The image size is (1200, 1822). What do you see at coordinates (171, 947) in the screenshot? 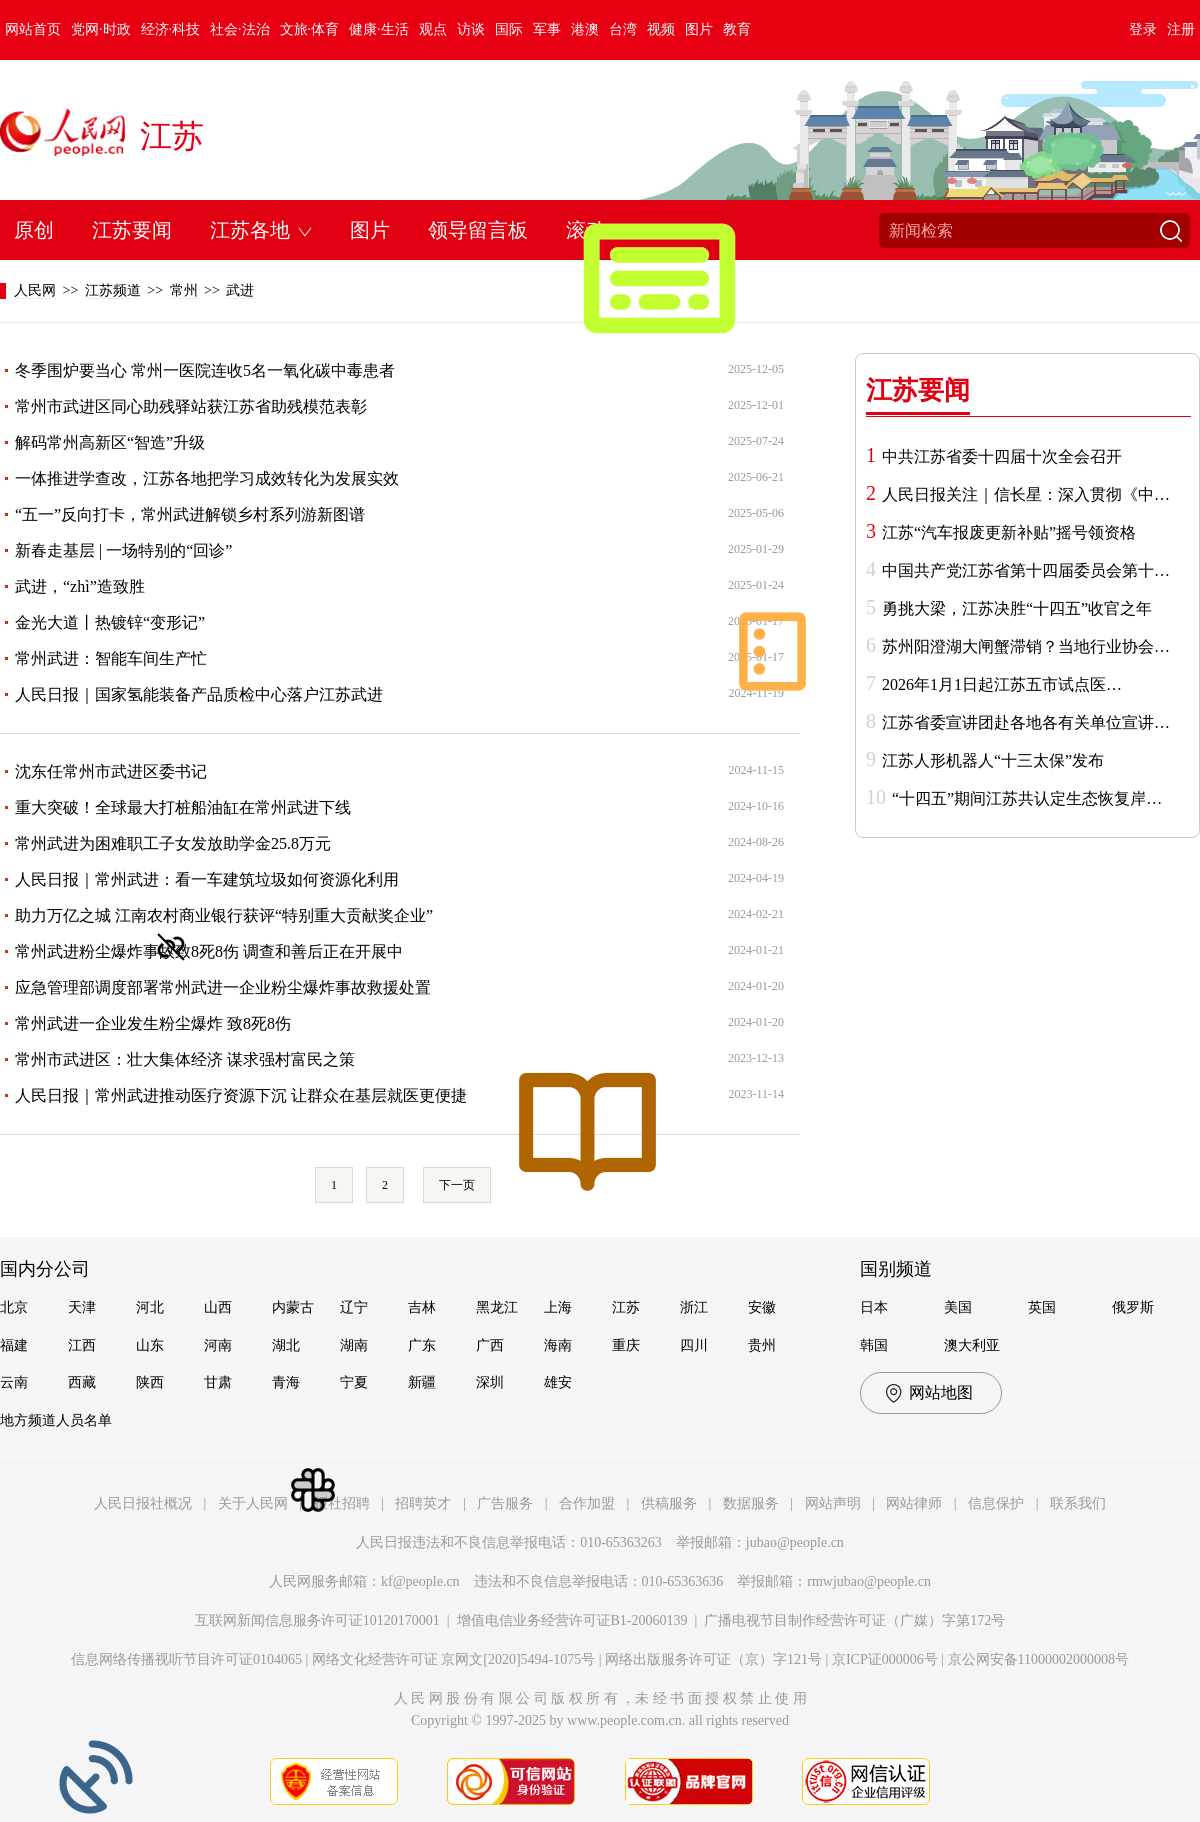
I see `disconnect or remove a linked account` at bounding box center [171, 947].